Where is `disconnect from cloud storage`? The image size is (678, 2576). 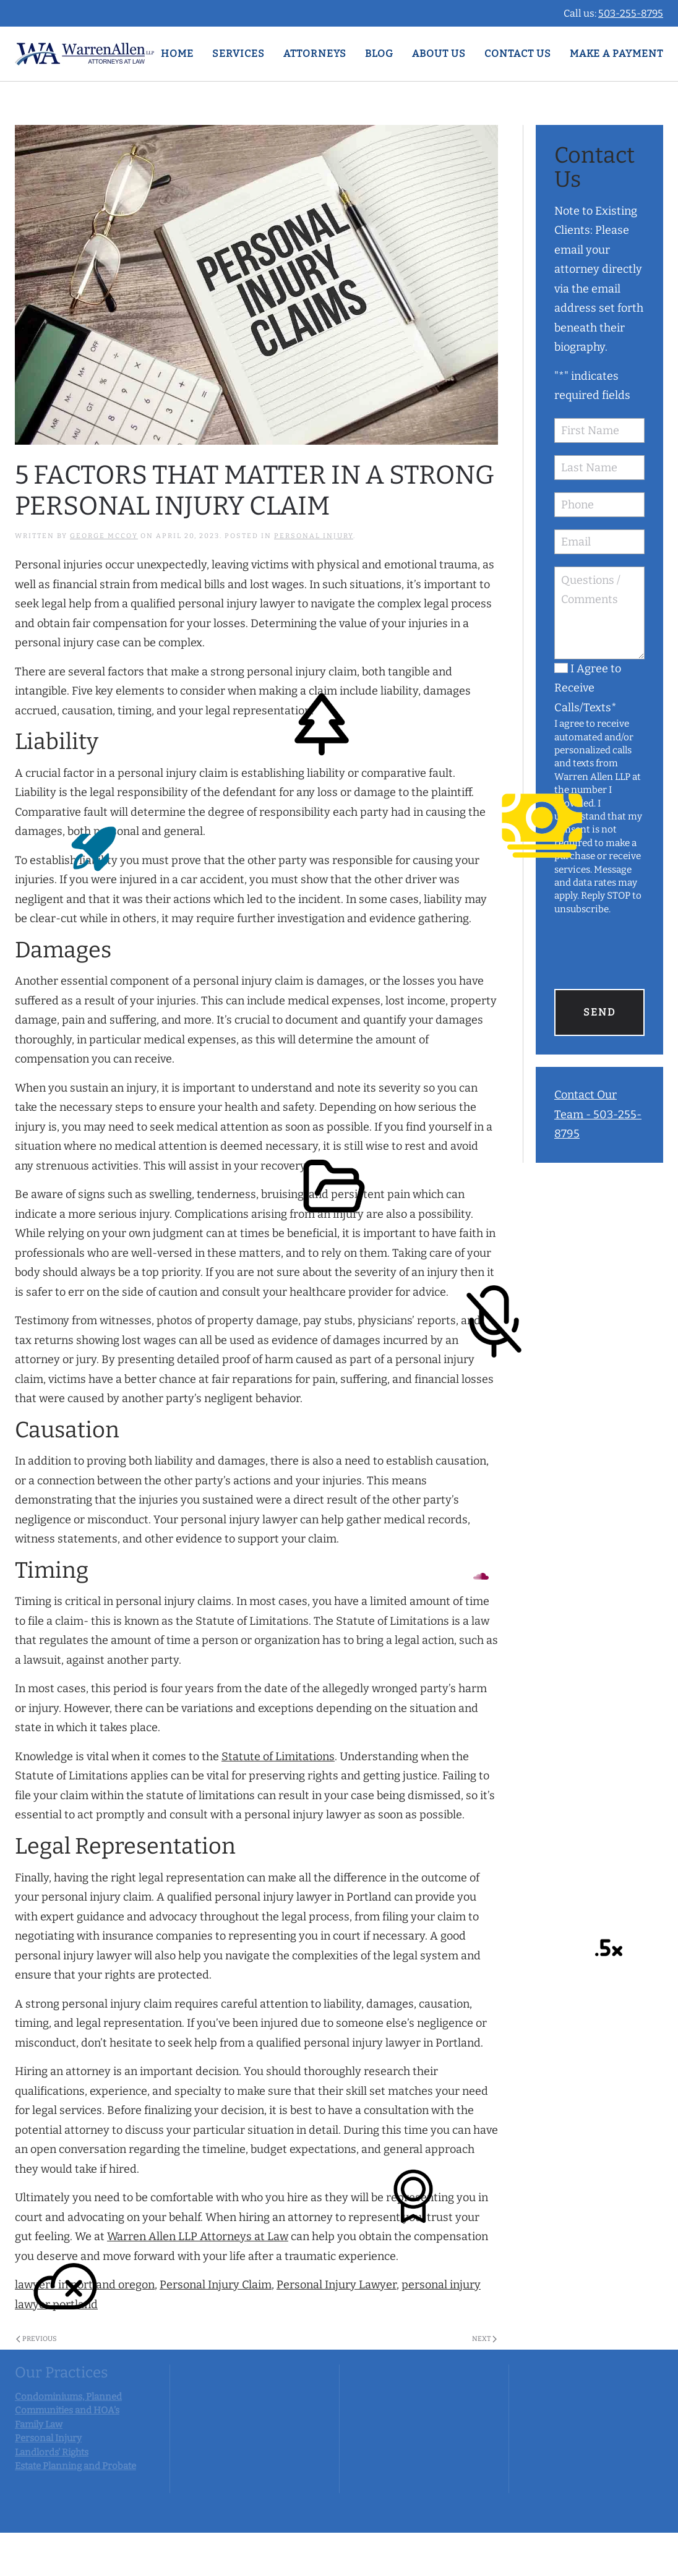
disconnect from cloud storage is located at coordinates (65, 2286).